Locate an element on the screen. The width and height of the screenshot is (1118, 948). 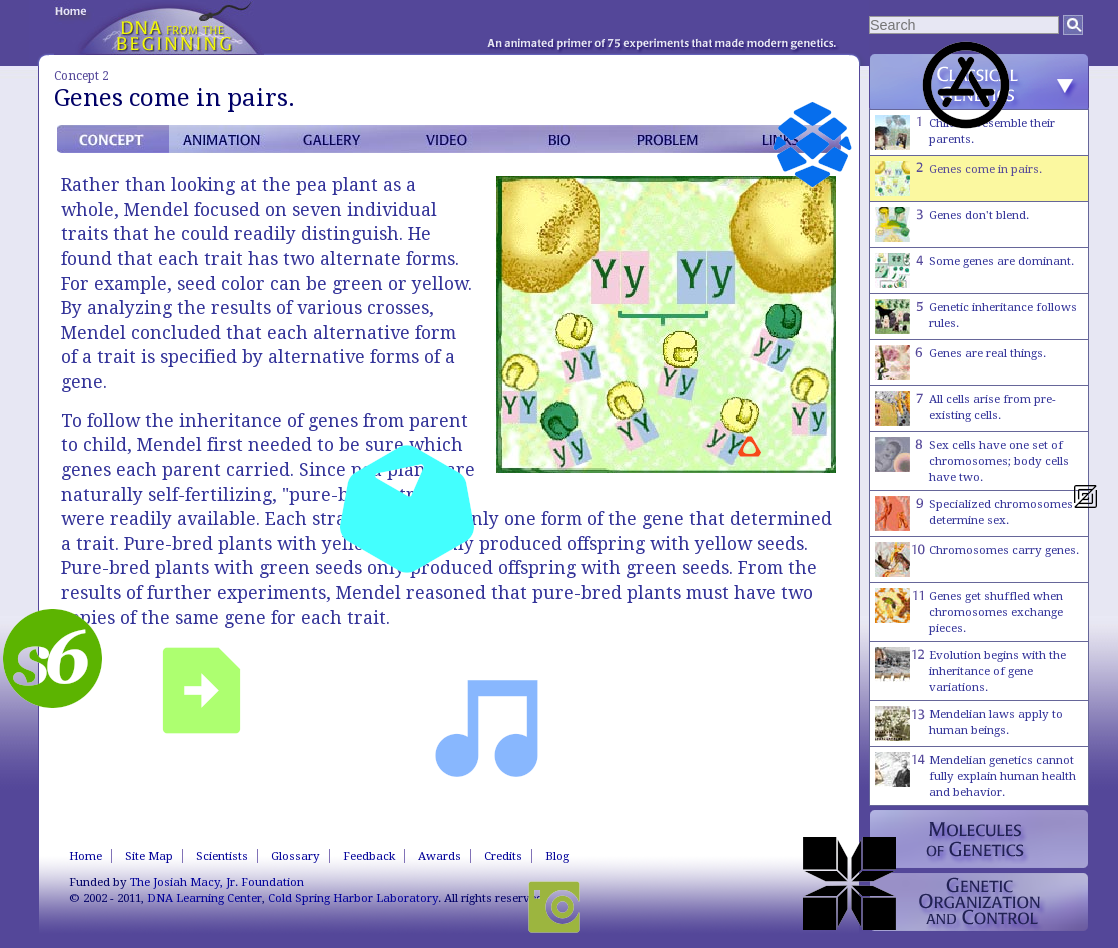
open the App Store is located at coordinates (966, 85).